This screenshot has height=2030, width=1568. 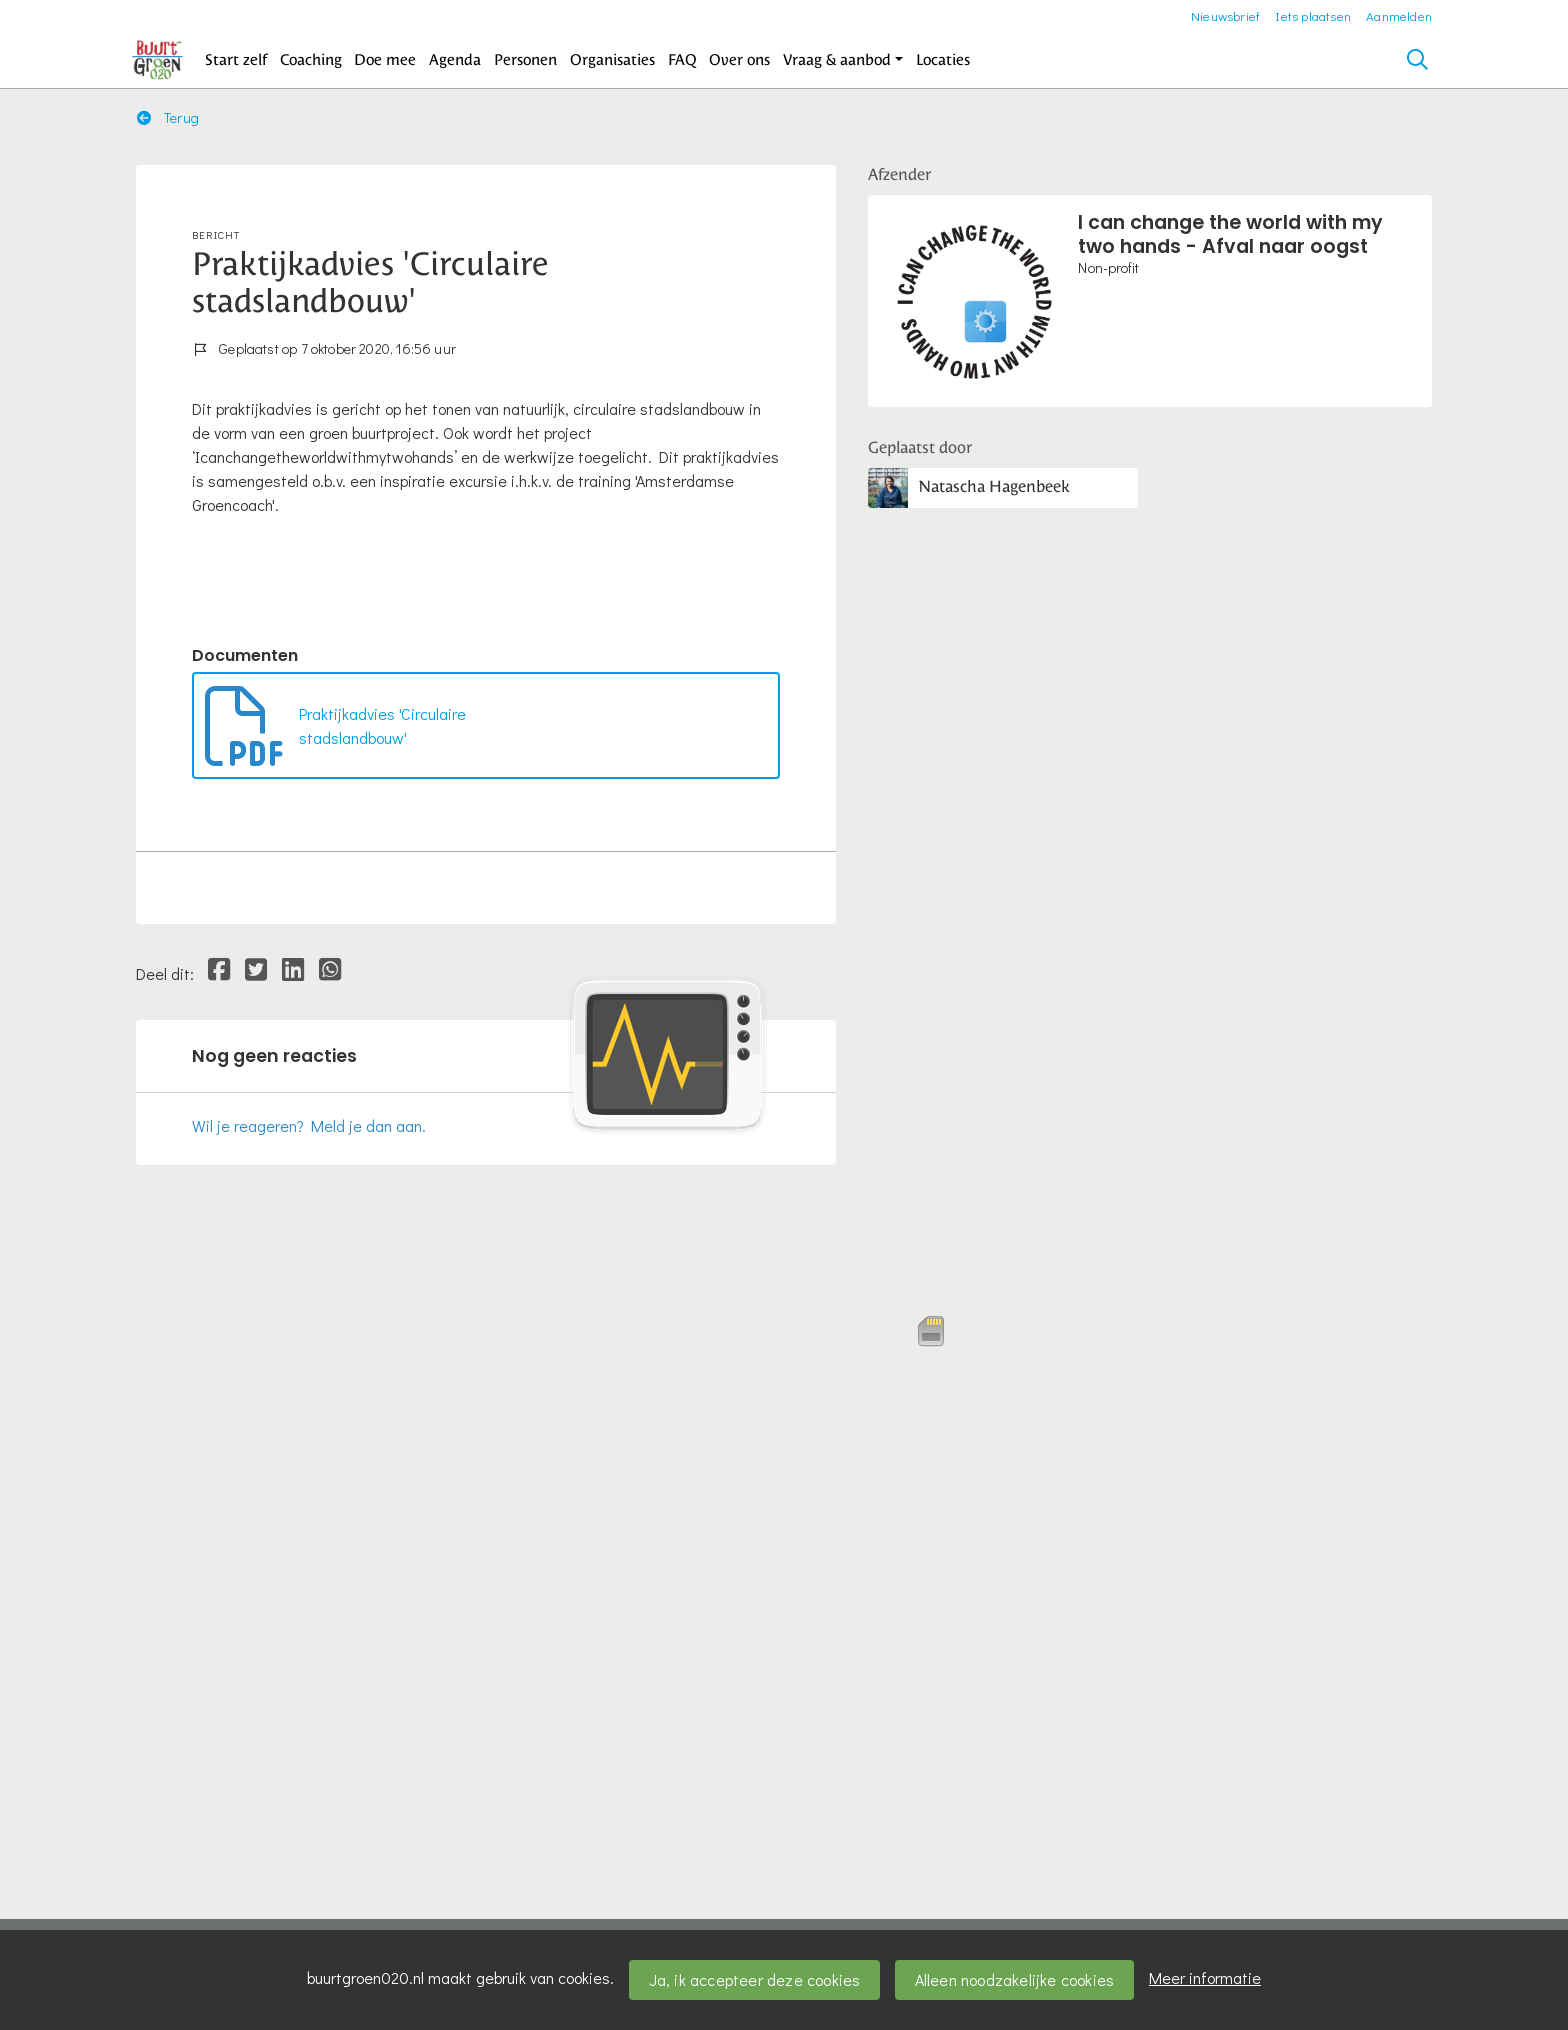 I want to click on open system monitor application, so click(x=667, y=1054).